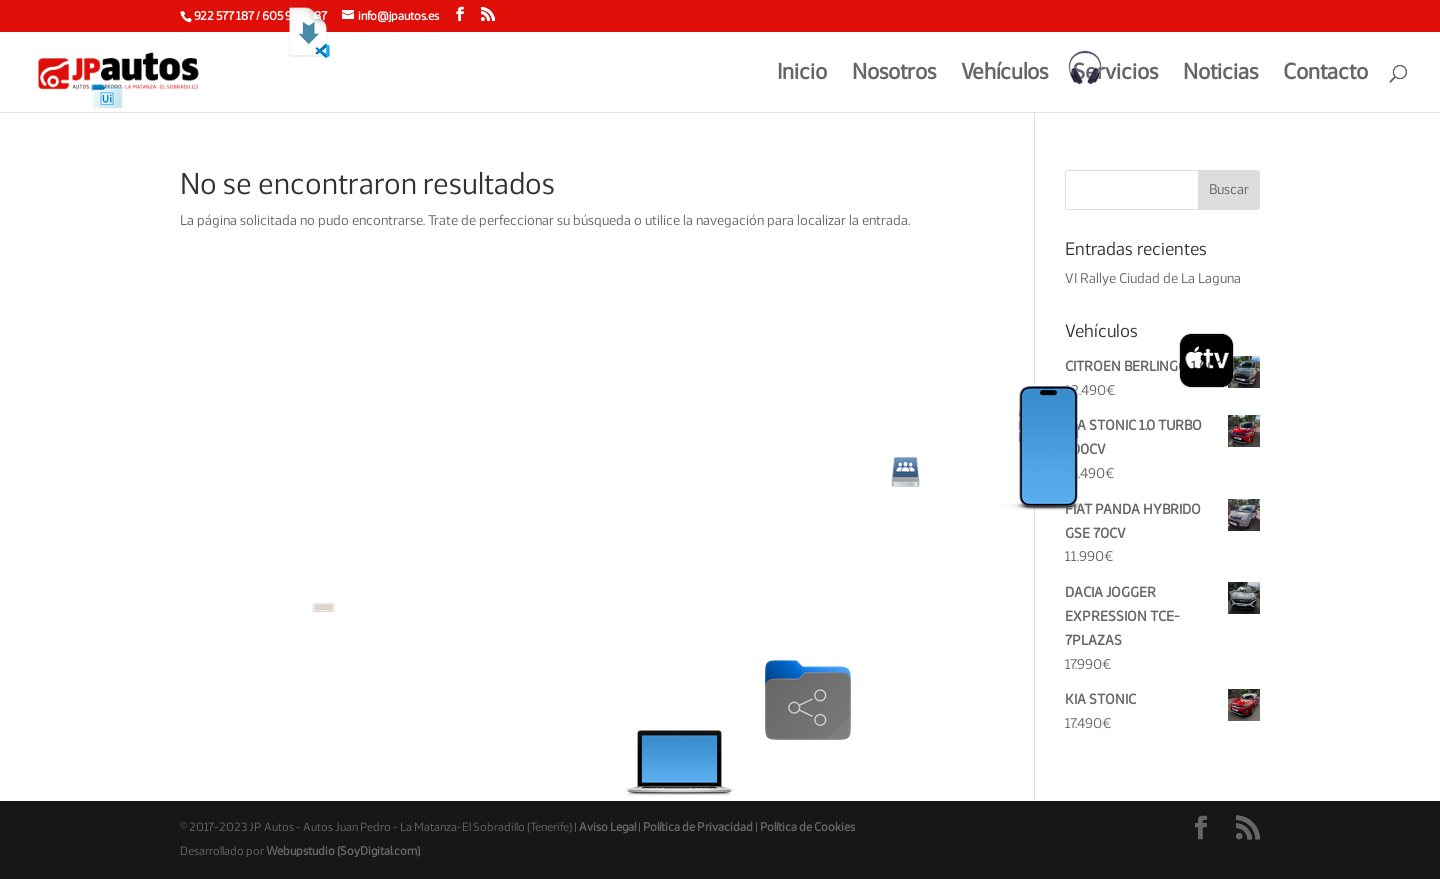 This screenshot has height=879, width=1440. Describe the element at coordinates (1085, 68) in the screenshot. I see `connect bluetooth headphones` at that location.